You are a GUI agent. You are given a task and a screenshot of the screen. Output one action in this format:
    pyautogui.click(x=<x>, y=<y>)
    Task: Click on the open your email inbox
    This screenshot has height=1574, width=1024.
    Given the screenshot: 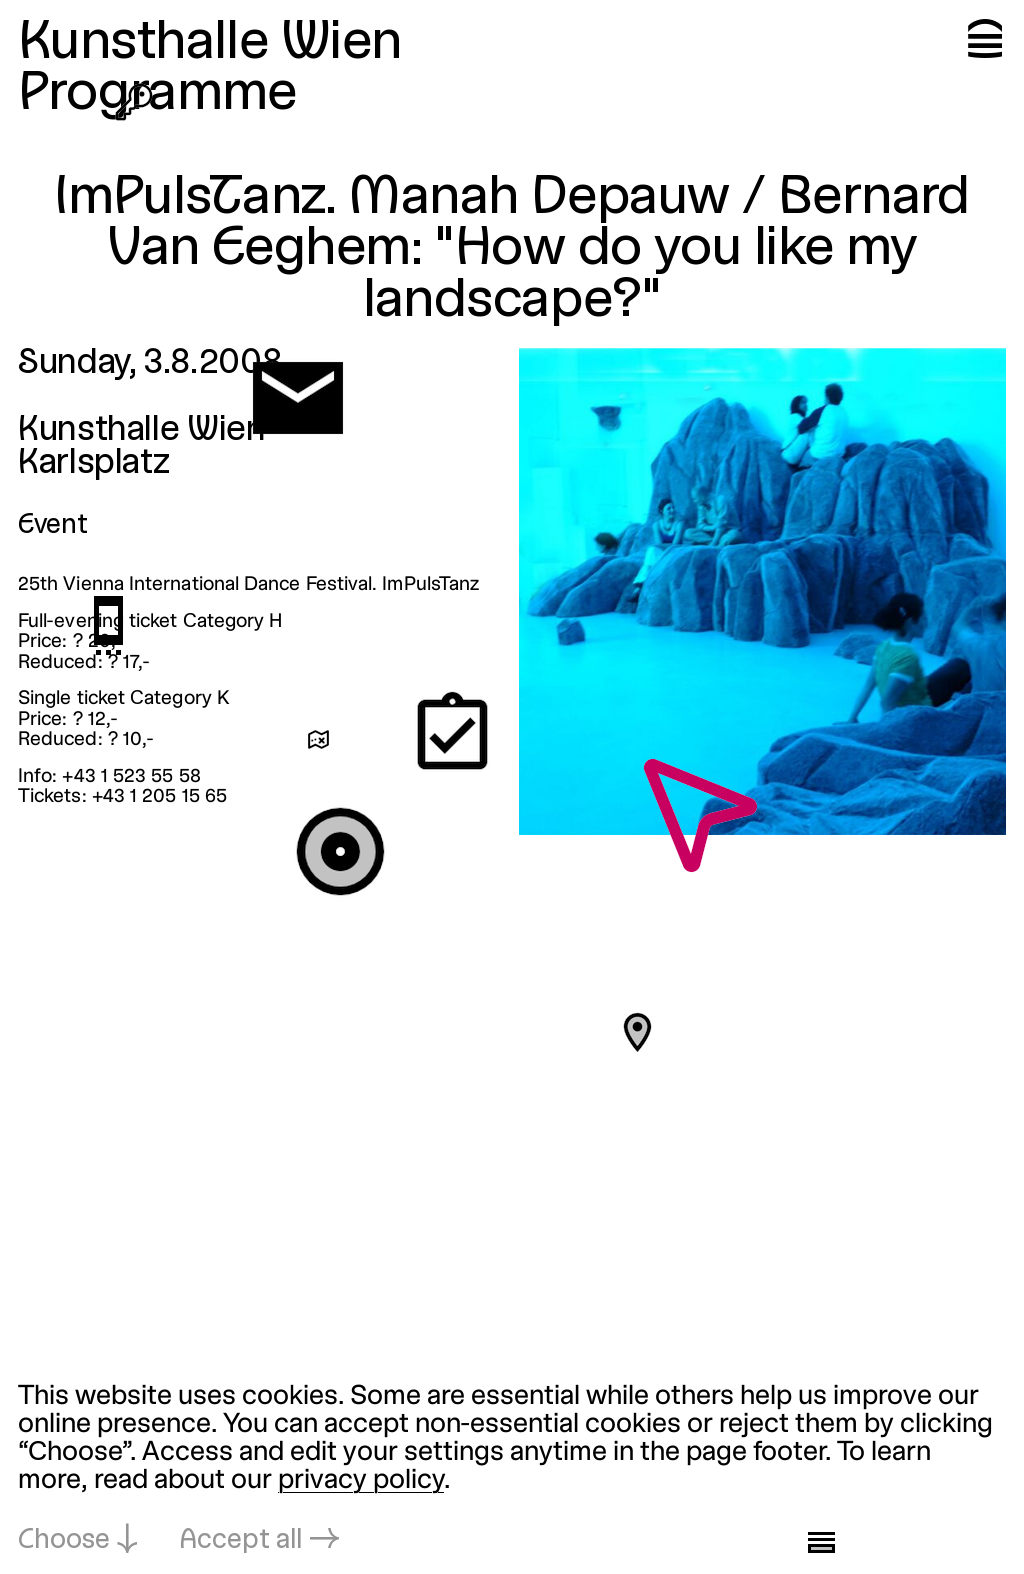 What is the action you would take?
    pyautogui.click(x=298, y=398)
    